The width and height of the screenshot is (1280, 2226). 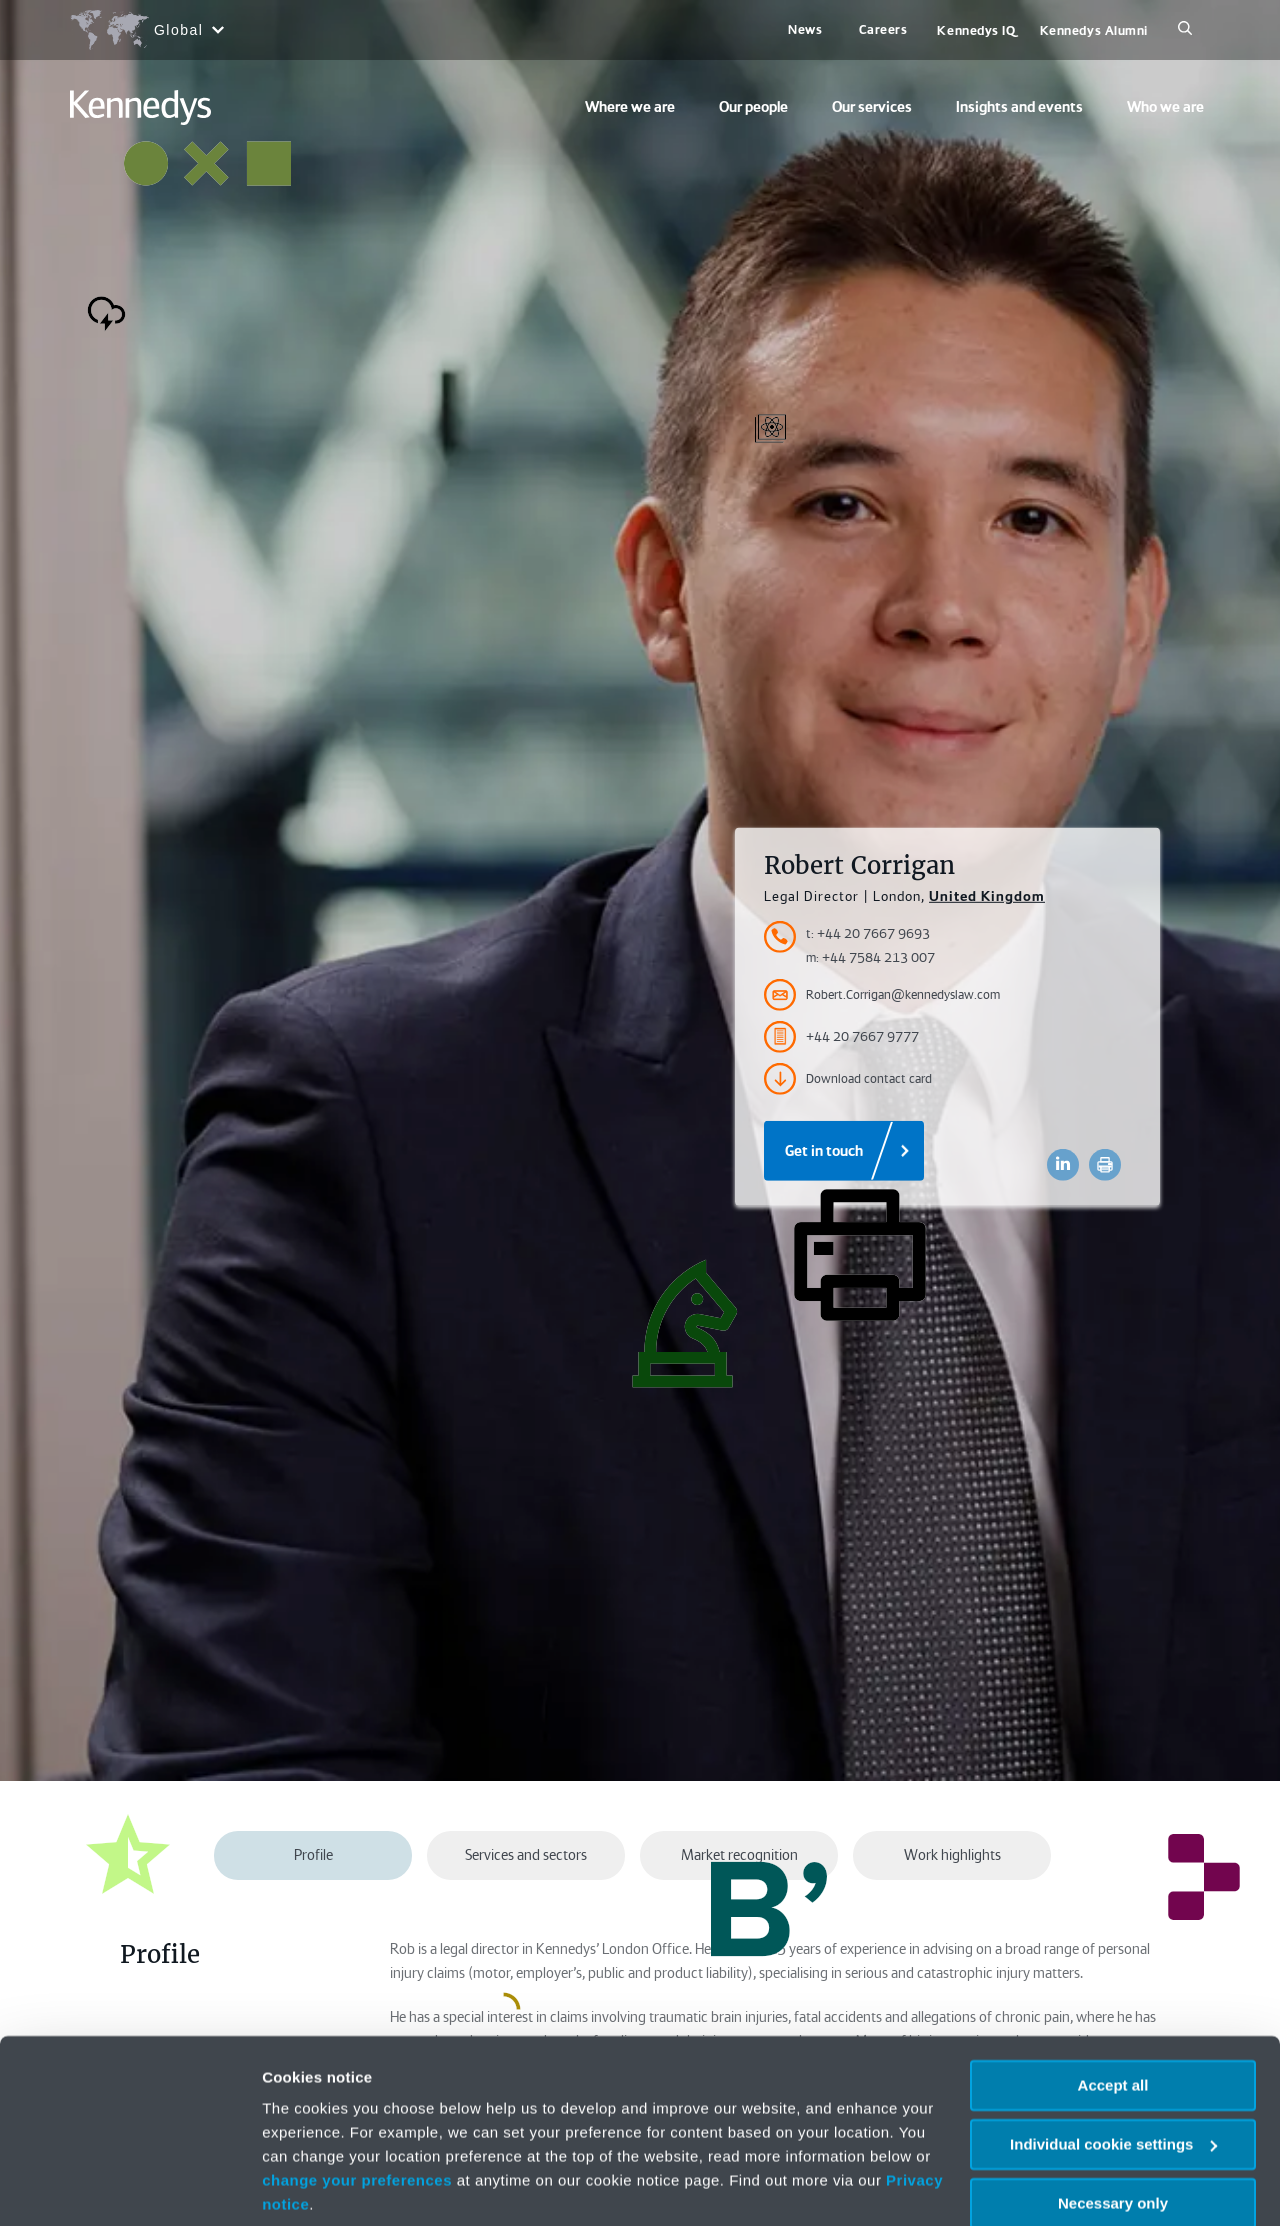 I want to click on open bloglovin app or website, so click(x=769, y=1909).